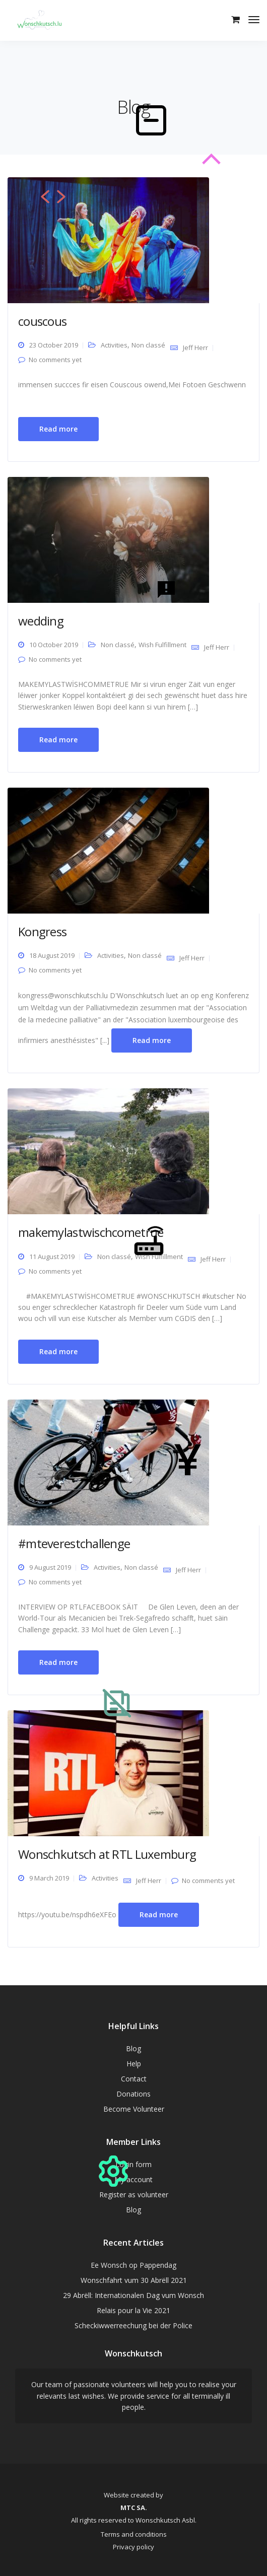 This screenshot has height=2576, width=267. What do you see at coordinates (149, 1240) in the screenshot?
I see `access router or network settings` at bounding box center [149, 1240].